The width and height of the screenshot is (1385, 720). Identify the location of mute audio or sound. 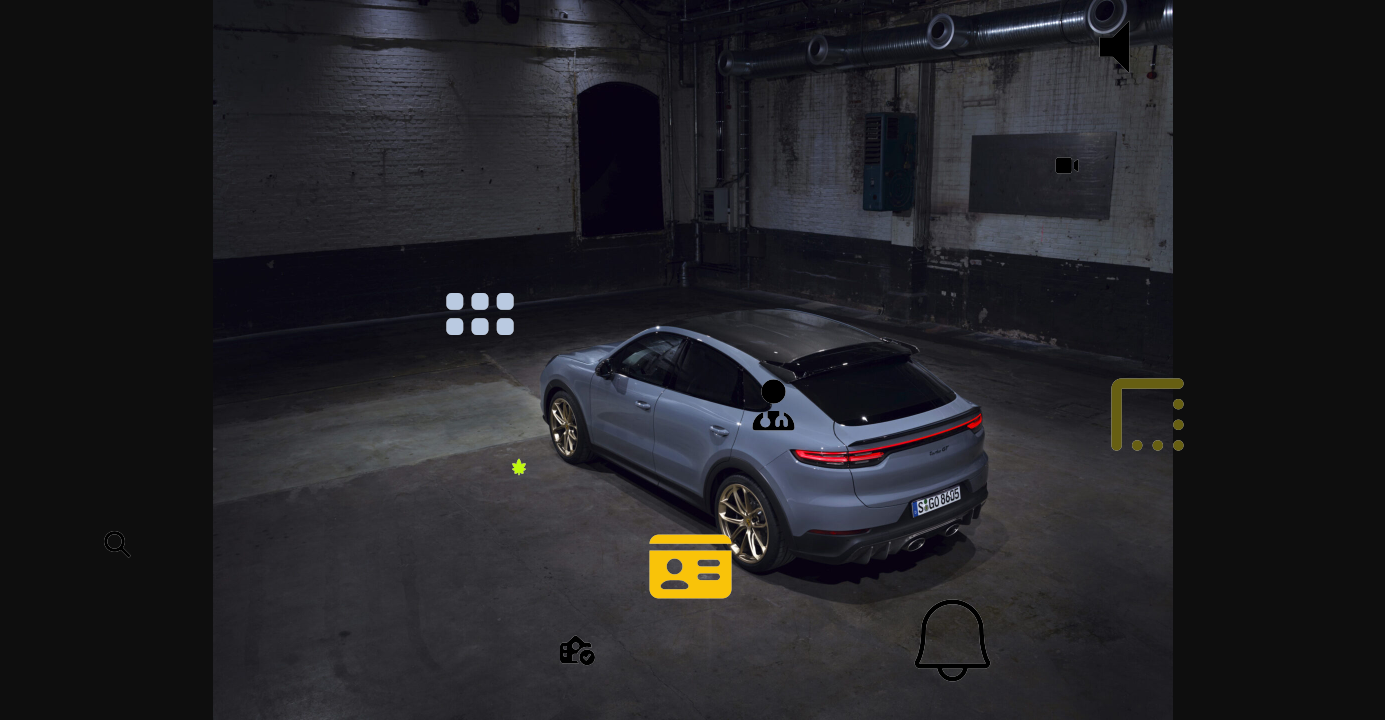
(1116, 47).